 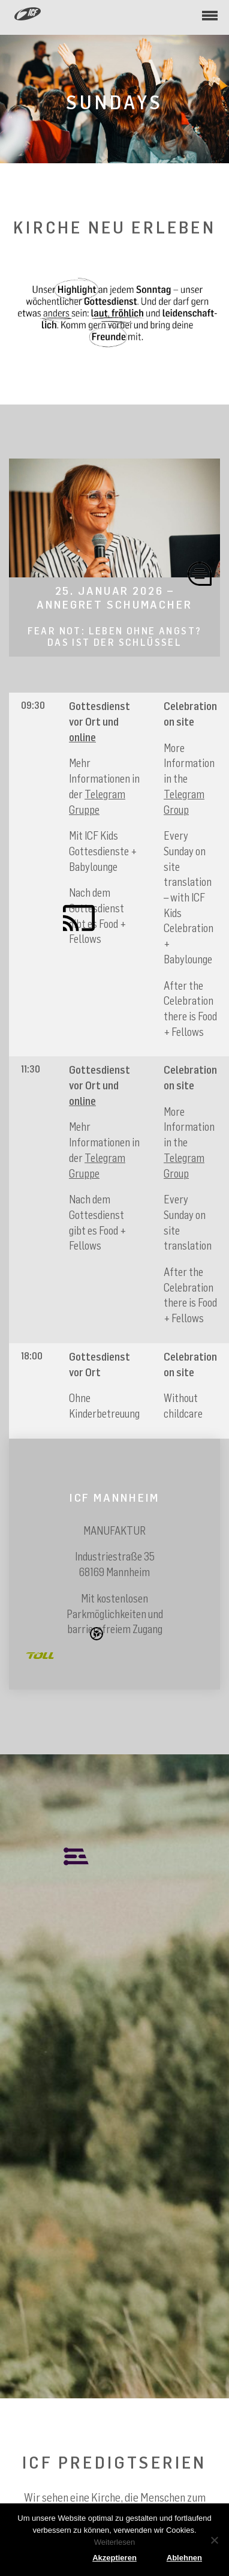 What do you see at coordinates (79, 918) in the screenshot?
I see `cast media to a nearby device` at bounding box center [79, 918].